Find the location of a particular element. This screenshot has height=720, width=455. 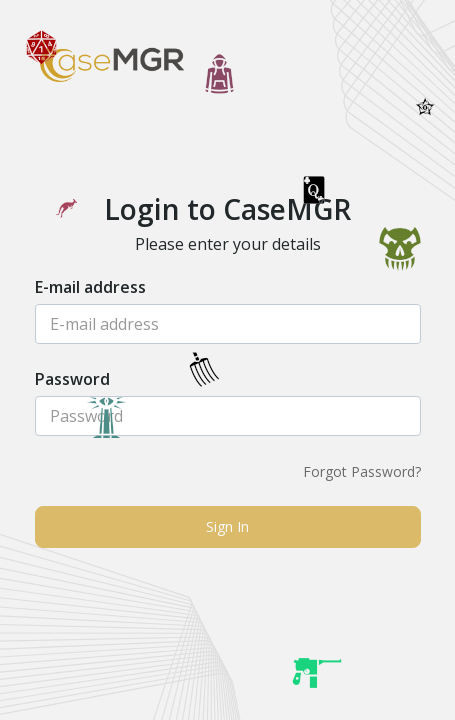

indicates a monster or enemy character is located at coordinates (399, 247).